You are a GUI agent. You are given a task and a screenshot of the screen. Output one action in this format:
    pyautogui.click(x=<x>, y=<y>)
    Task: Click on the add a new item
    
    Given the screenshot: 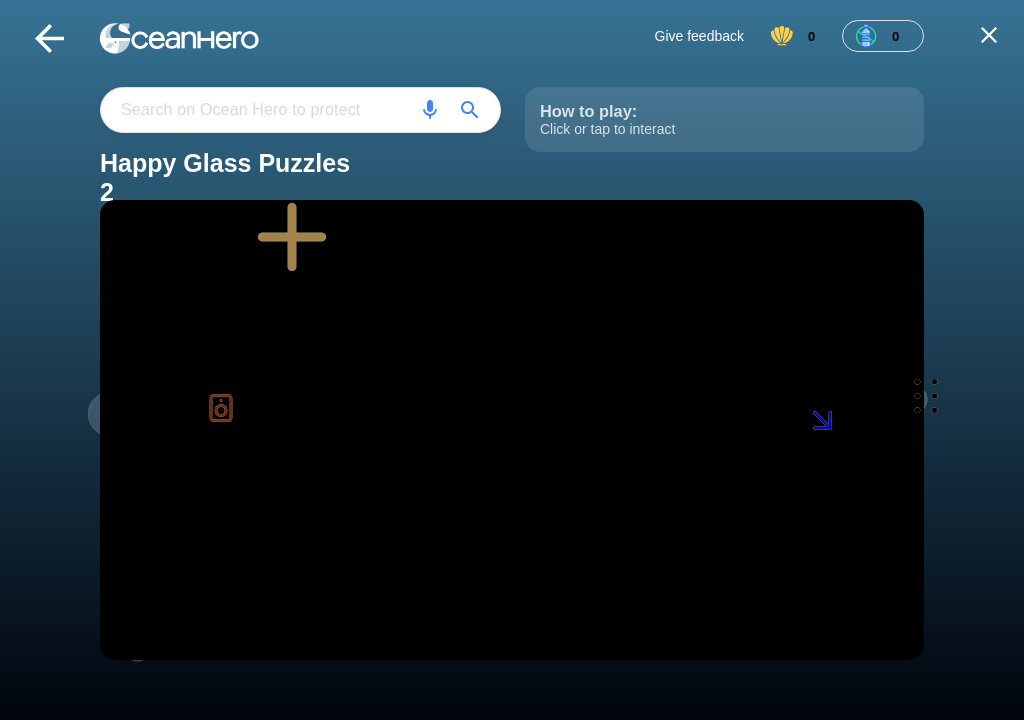 What is the action you would take?
    pyautogui.click(x=292, y=237)
    